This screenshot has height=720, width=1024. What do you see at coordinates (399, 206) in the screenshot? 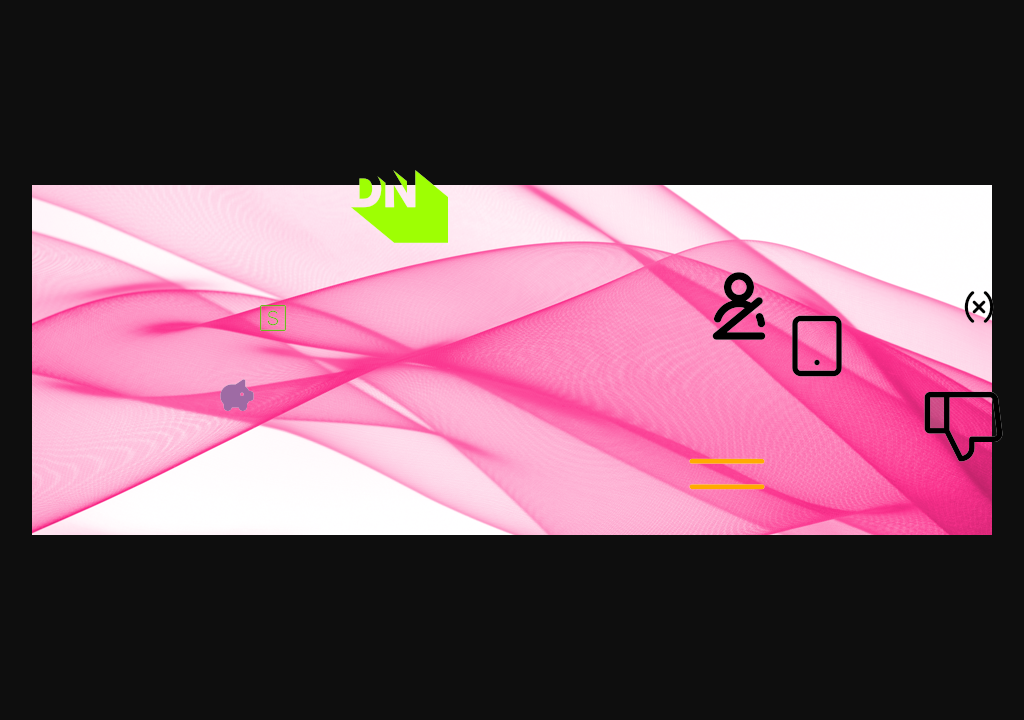
I see `visit Designer News website` at bounding box center [399, 206].